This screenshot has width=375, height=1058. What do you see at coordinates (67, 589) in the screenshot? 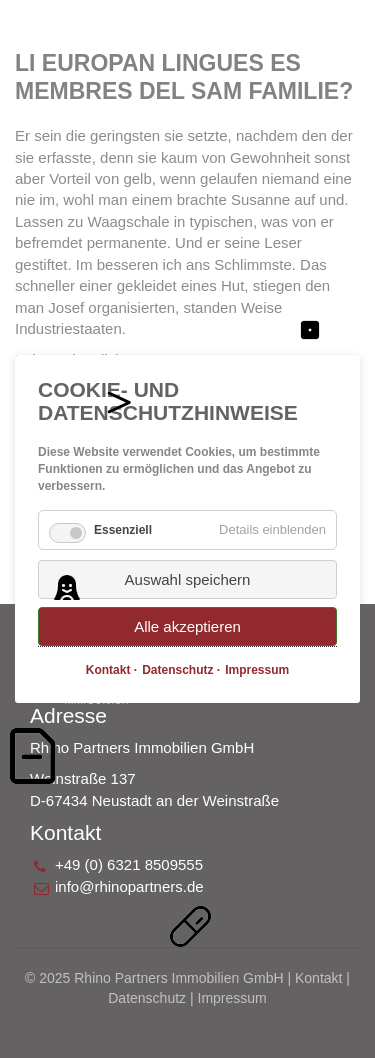
I see `indicates Linux operating system compatibility` at bounding box center [67, 589].